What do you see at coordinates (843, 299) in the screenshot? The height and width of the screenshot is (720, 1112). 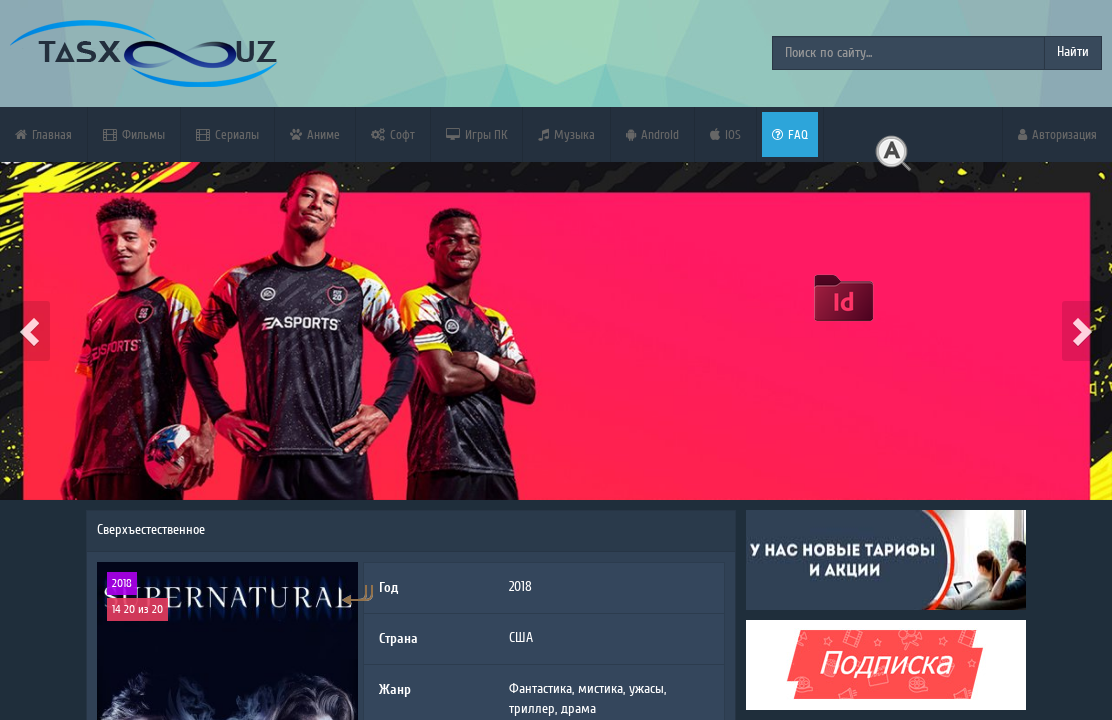 I see `folder containing Adobe InDesign project files` at bounding box center [843, 299].